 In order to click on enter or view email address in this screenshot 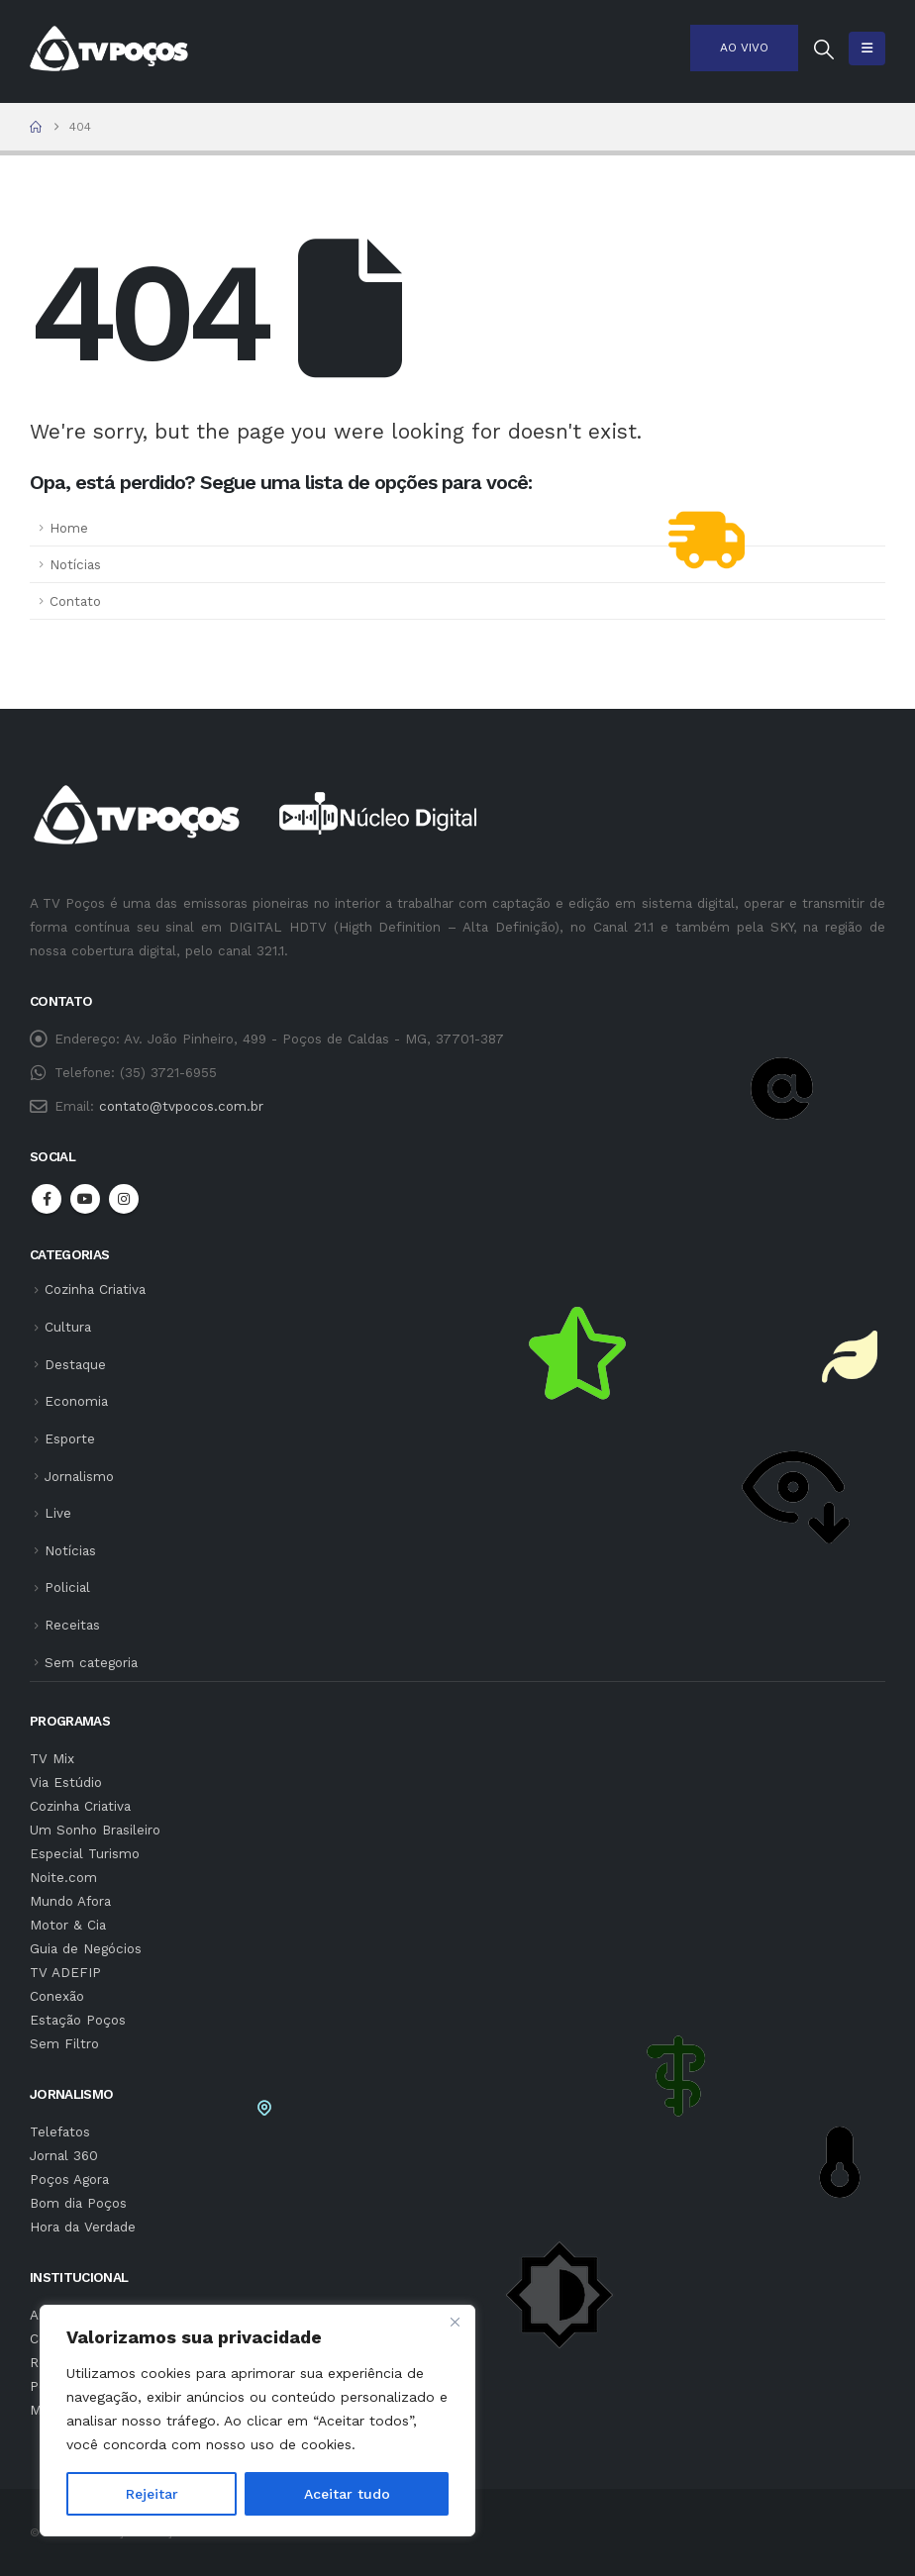, I will do `click(781, 1088)`.